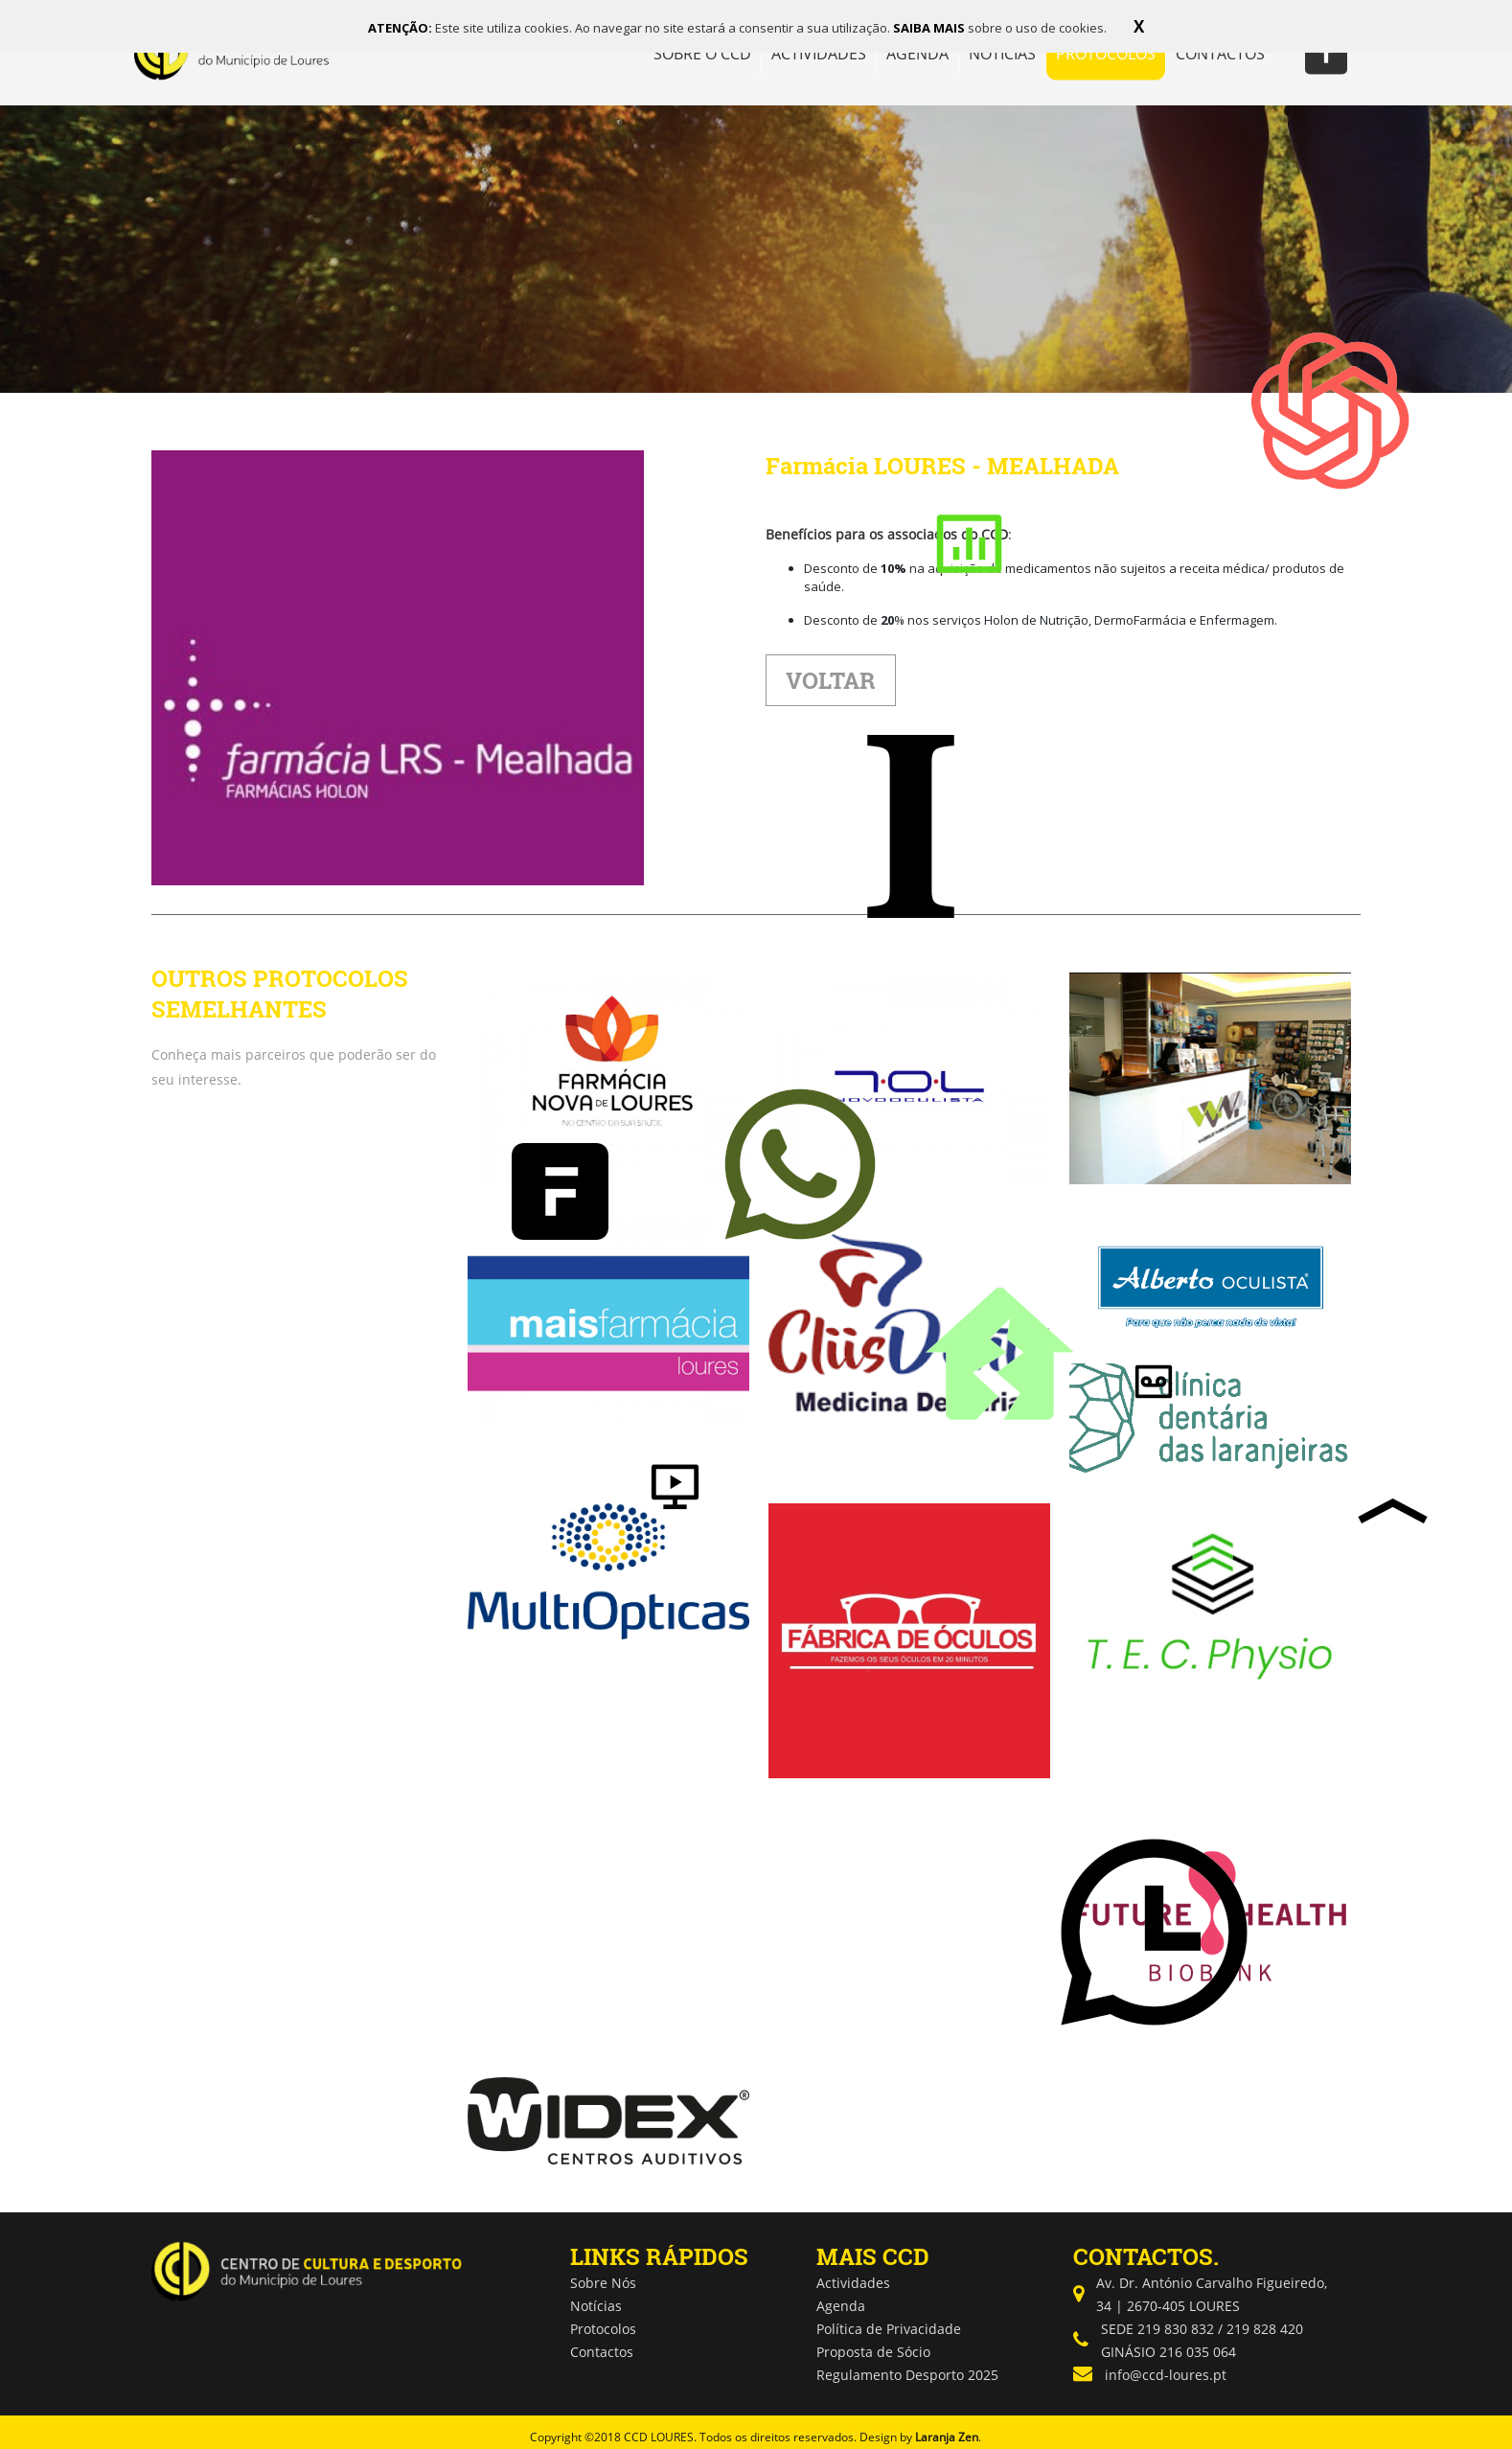 The image size is (1512, 2449). Describe the element at coordinates (999, 1359) in the screenshot. I see `indicates earthquake alert or warning` at that location.